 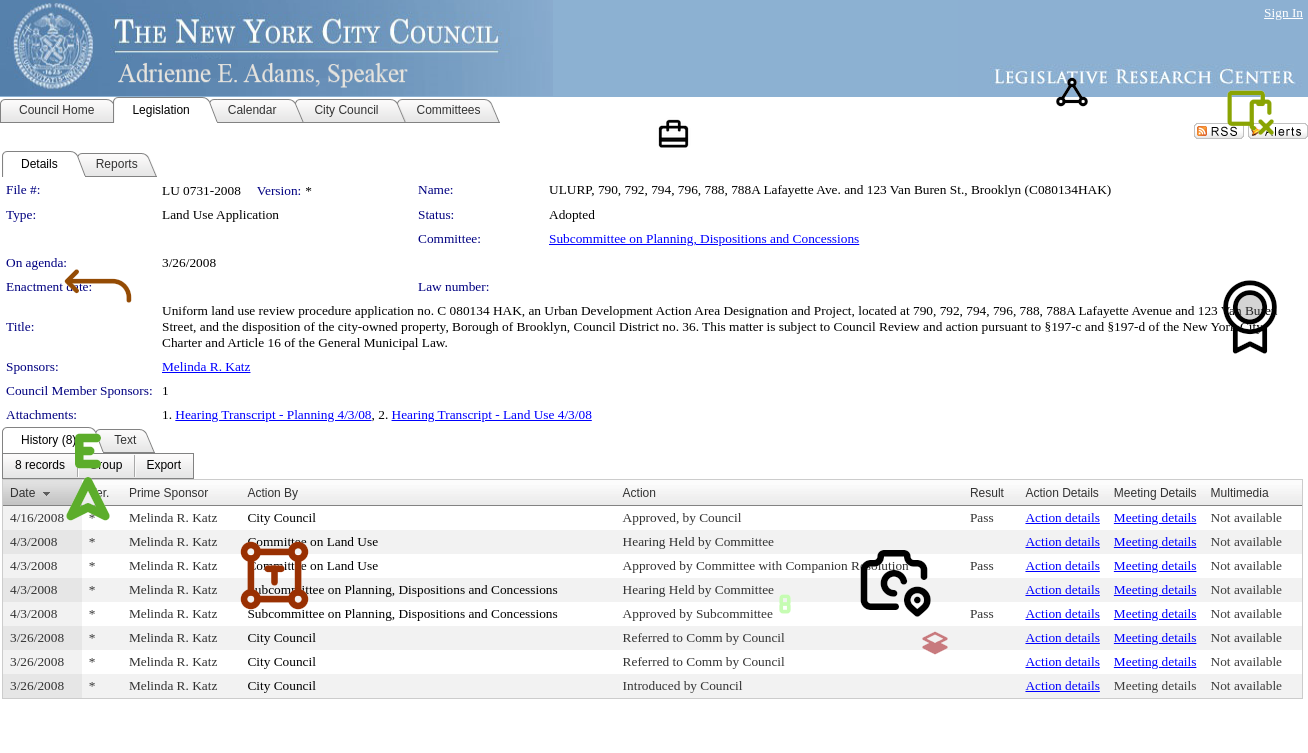 I want to click on indicates item number 8 in a list or sequence, so click(x=785, y=604).